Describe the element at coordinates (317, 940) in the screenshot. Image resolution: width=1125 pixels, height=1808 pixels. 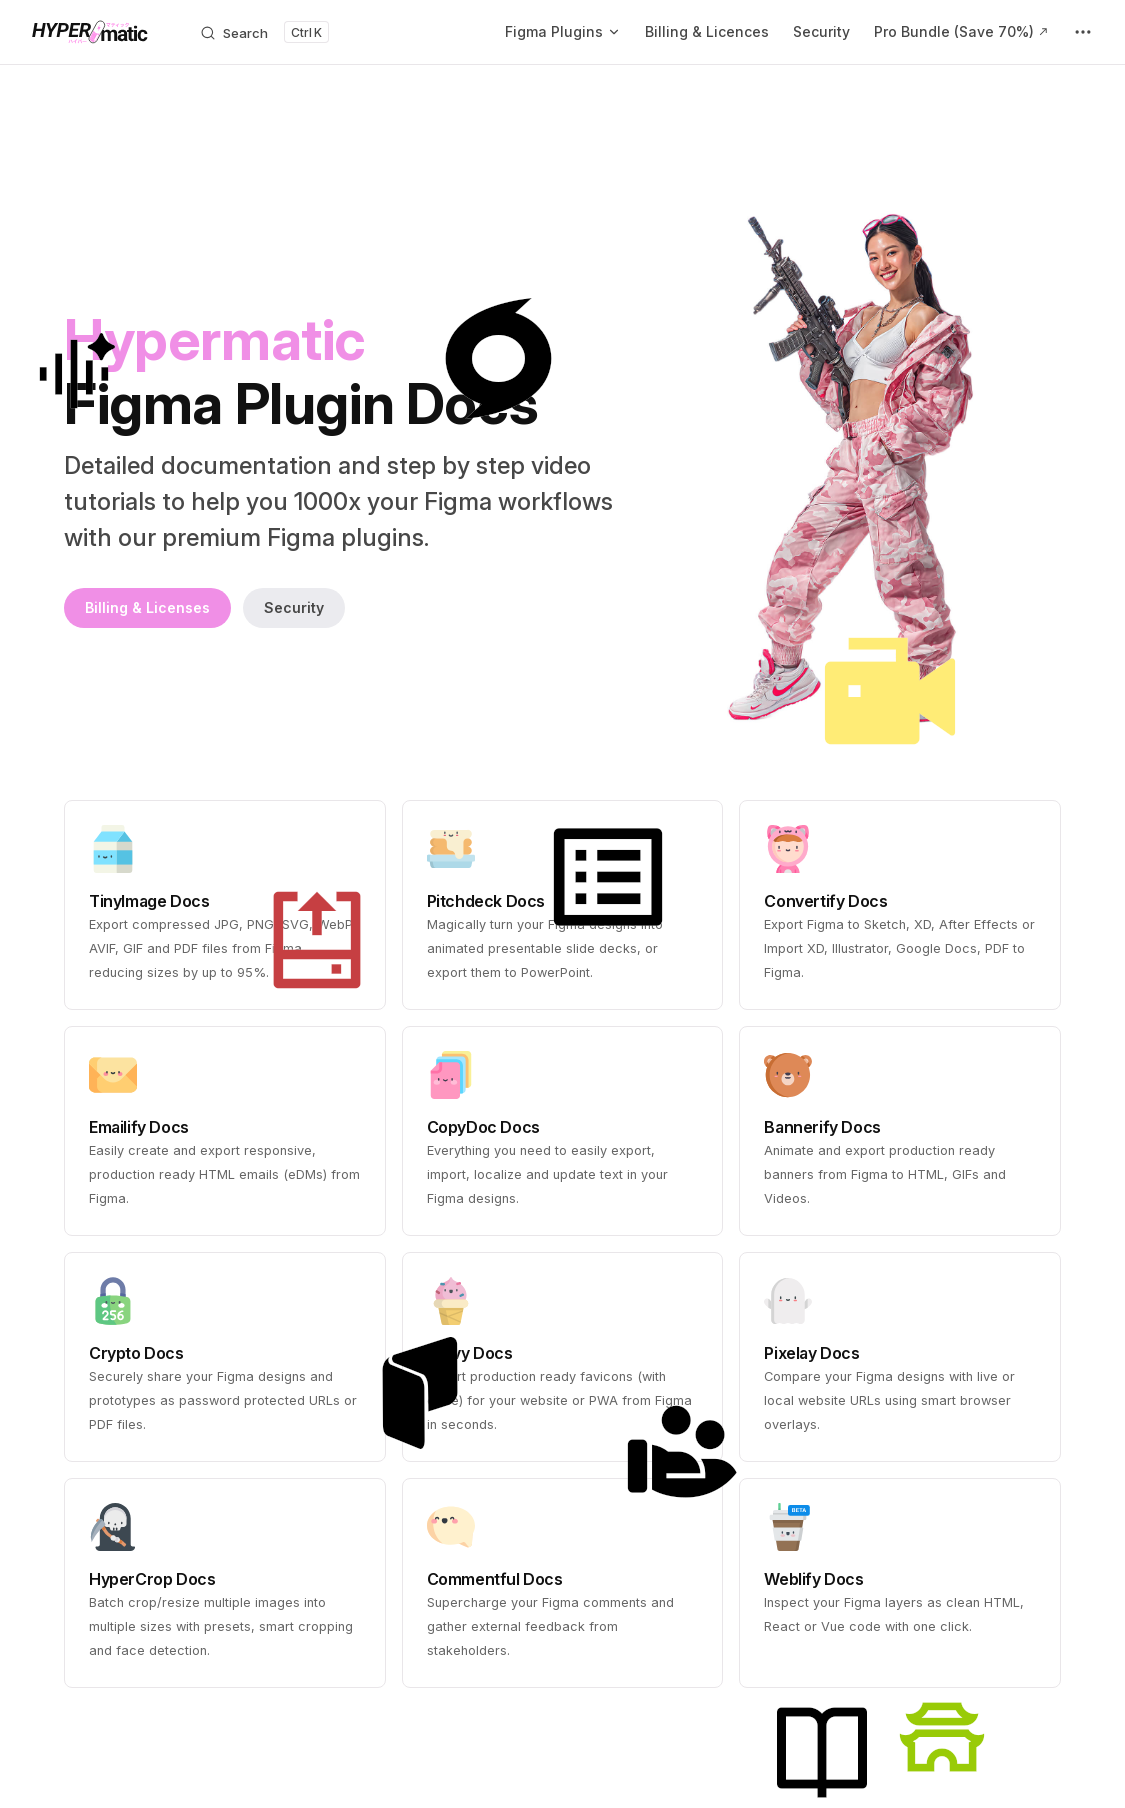
I see `uninstall an application` at that location.